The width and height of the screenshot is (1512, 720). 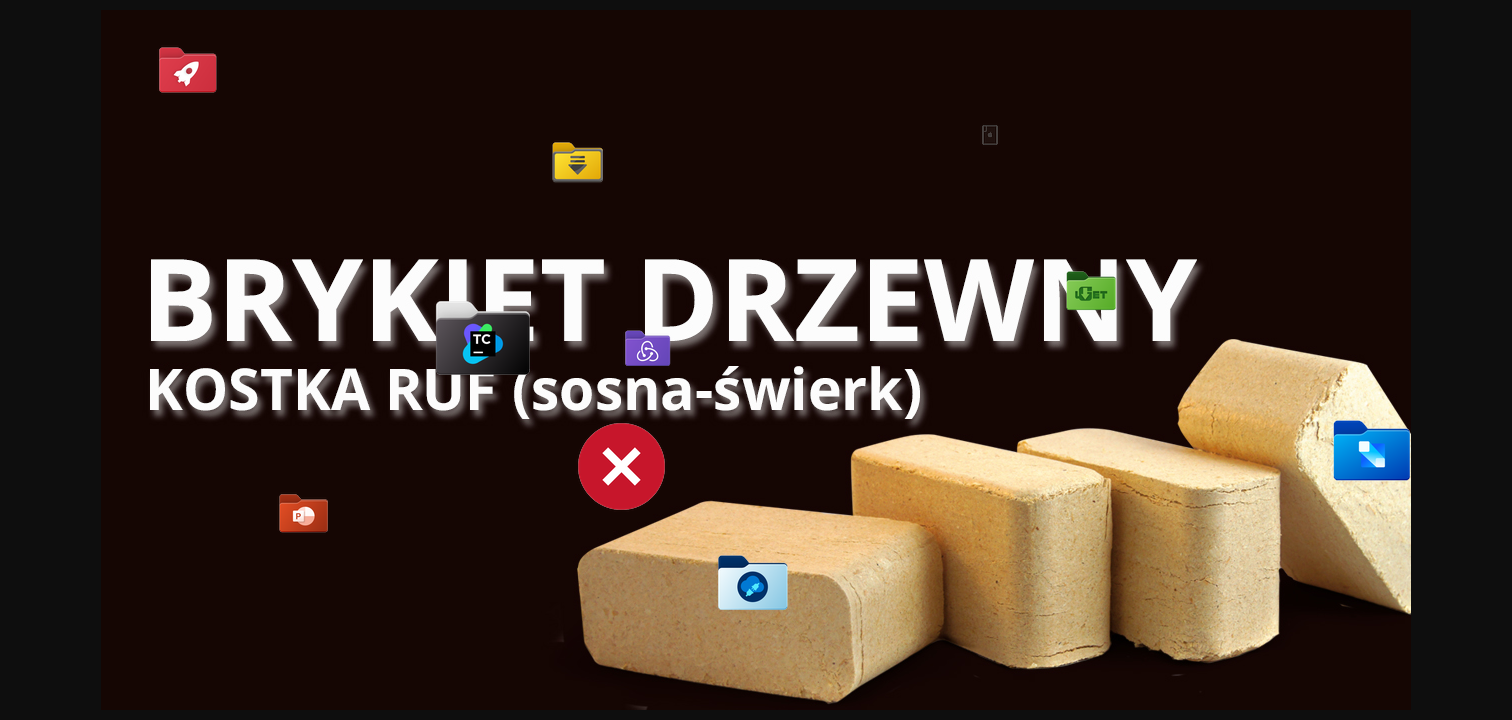 What do you see at coordinates (303, 514) in the screenshot?
I see `open folder containing PowerPoint presentations` at bounding box center [303, 514].